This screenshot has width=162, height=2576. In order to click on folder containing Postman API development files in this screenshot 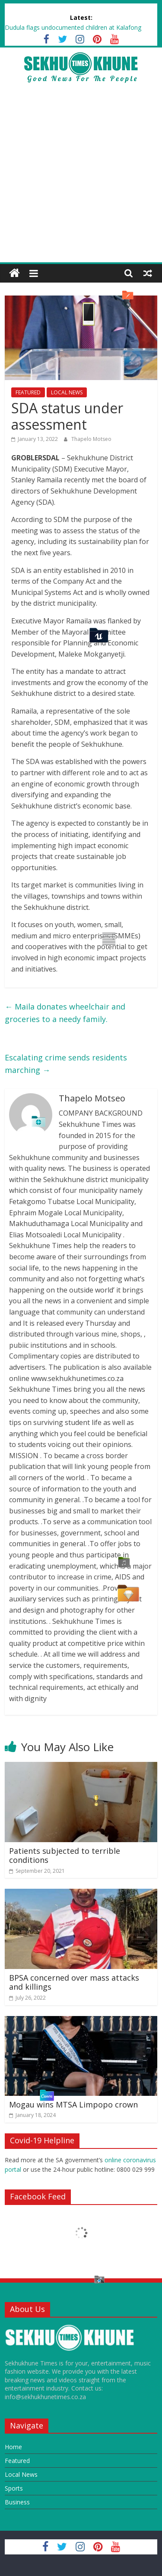, I will do `click(127, 295)`.